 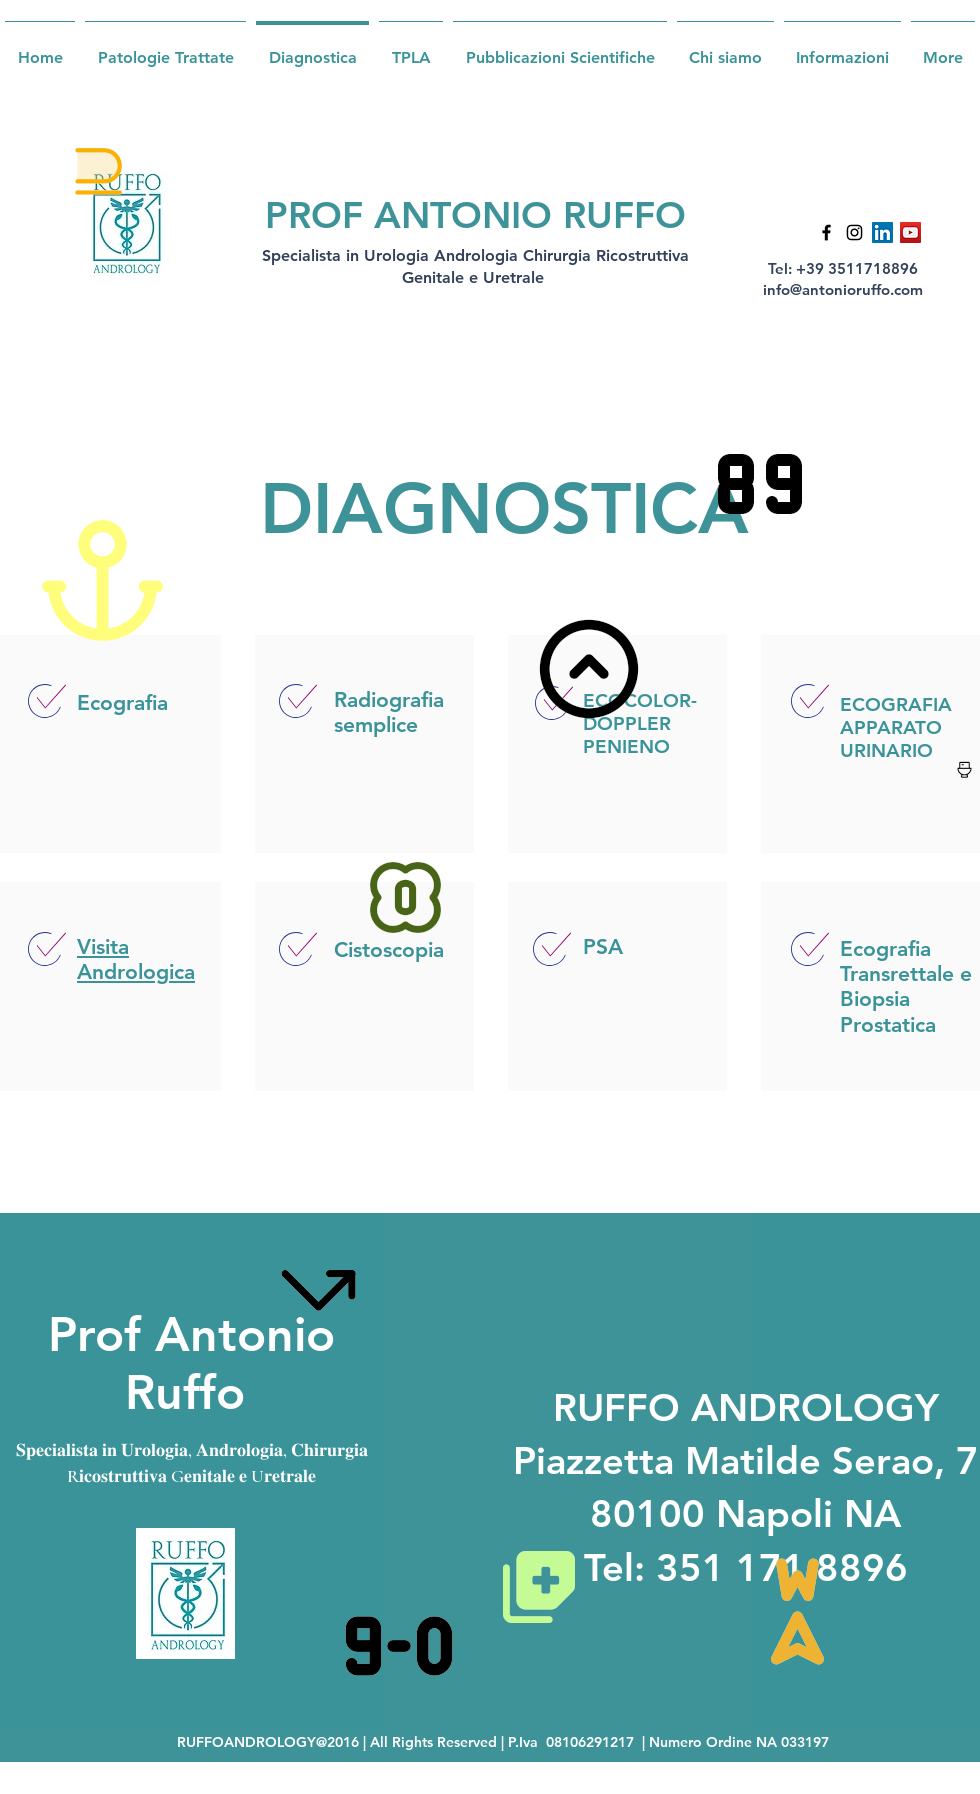 I want to click on navigate west, so click(x=797, y=1611).